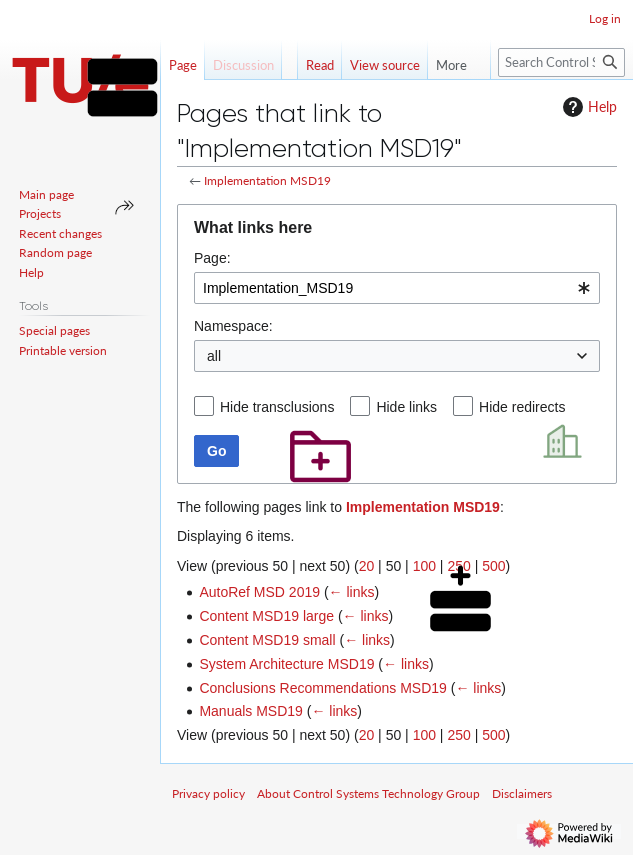 The width and height of the screenshot is (633, 855). Describe the element at coordinates (562, 442) in the screenshot. I see `view nearby buildings or properties` at that location.